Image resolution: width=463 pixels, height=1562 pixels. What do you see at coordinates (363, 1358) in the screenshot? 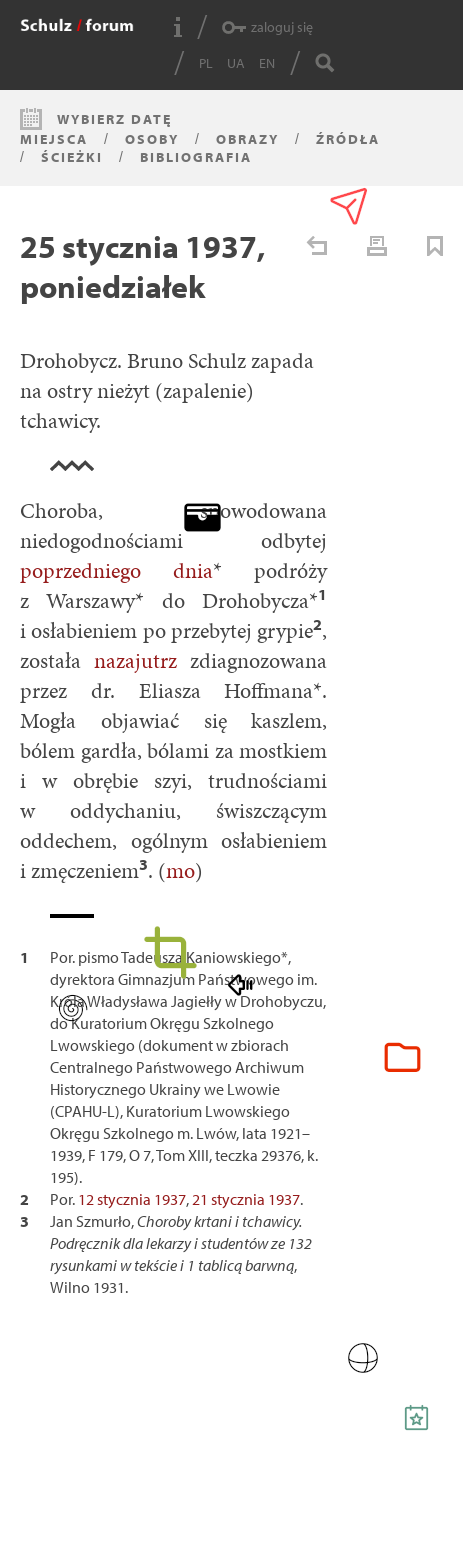
I see `access globe or world view` at bounding box center [363, 1358].